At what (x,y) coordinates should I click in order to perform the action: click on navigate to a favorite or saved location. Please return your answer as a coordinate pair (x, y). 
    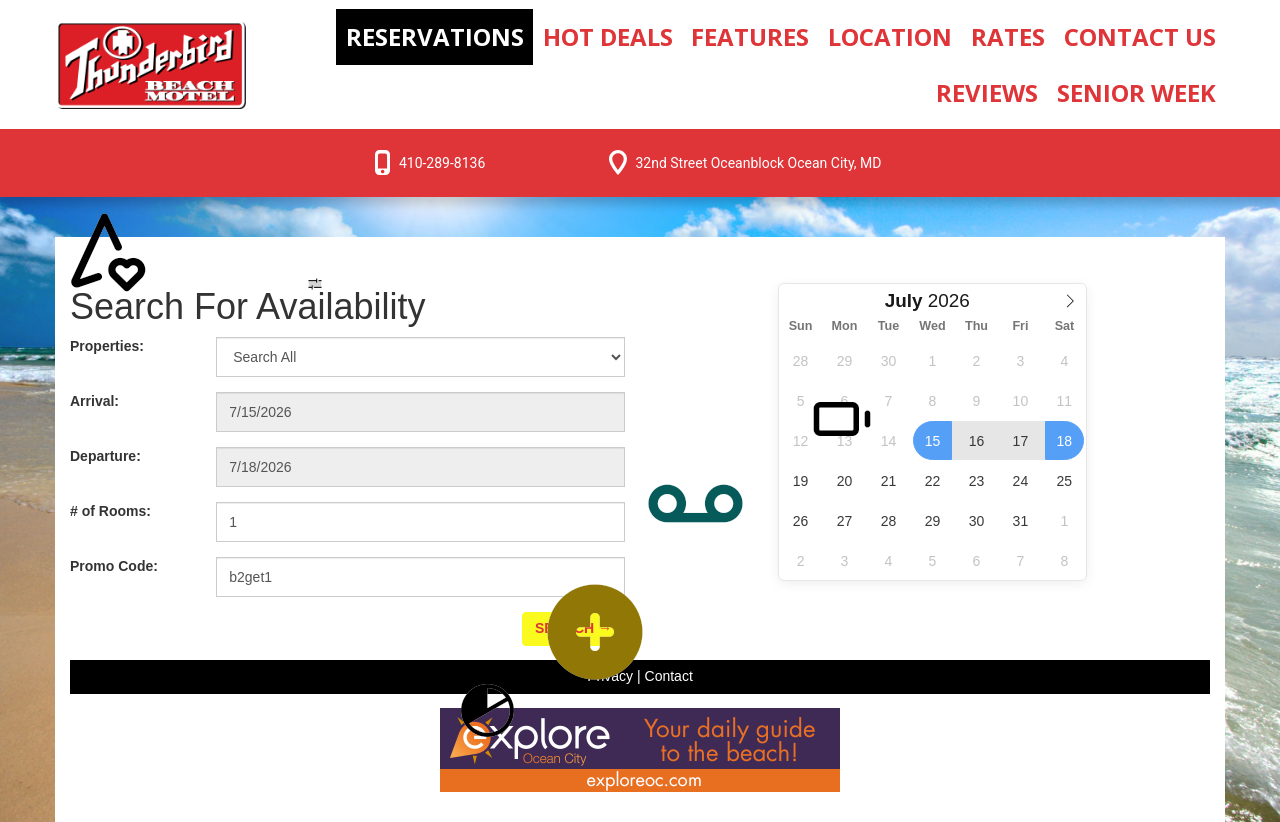
    Looking at the image, I should click on (104, 250).